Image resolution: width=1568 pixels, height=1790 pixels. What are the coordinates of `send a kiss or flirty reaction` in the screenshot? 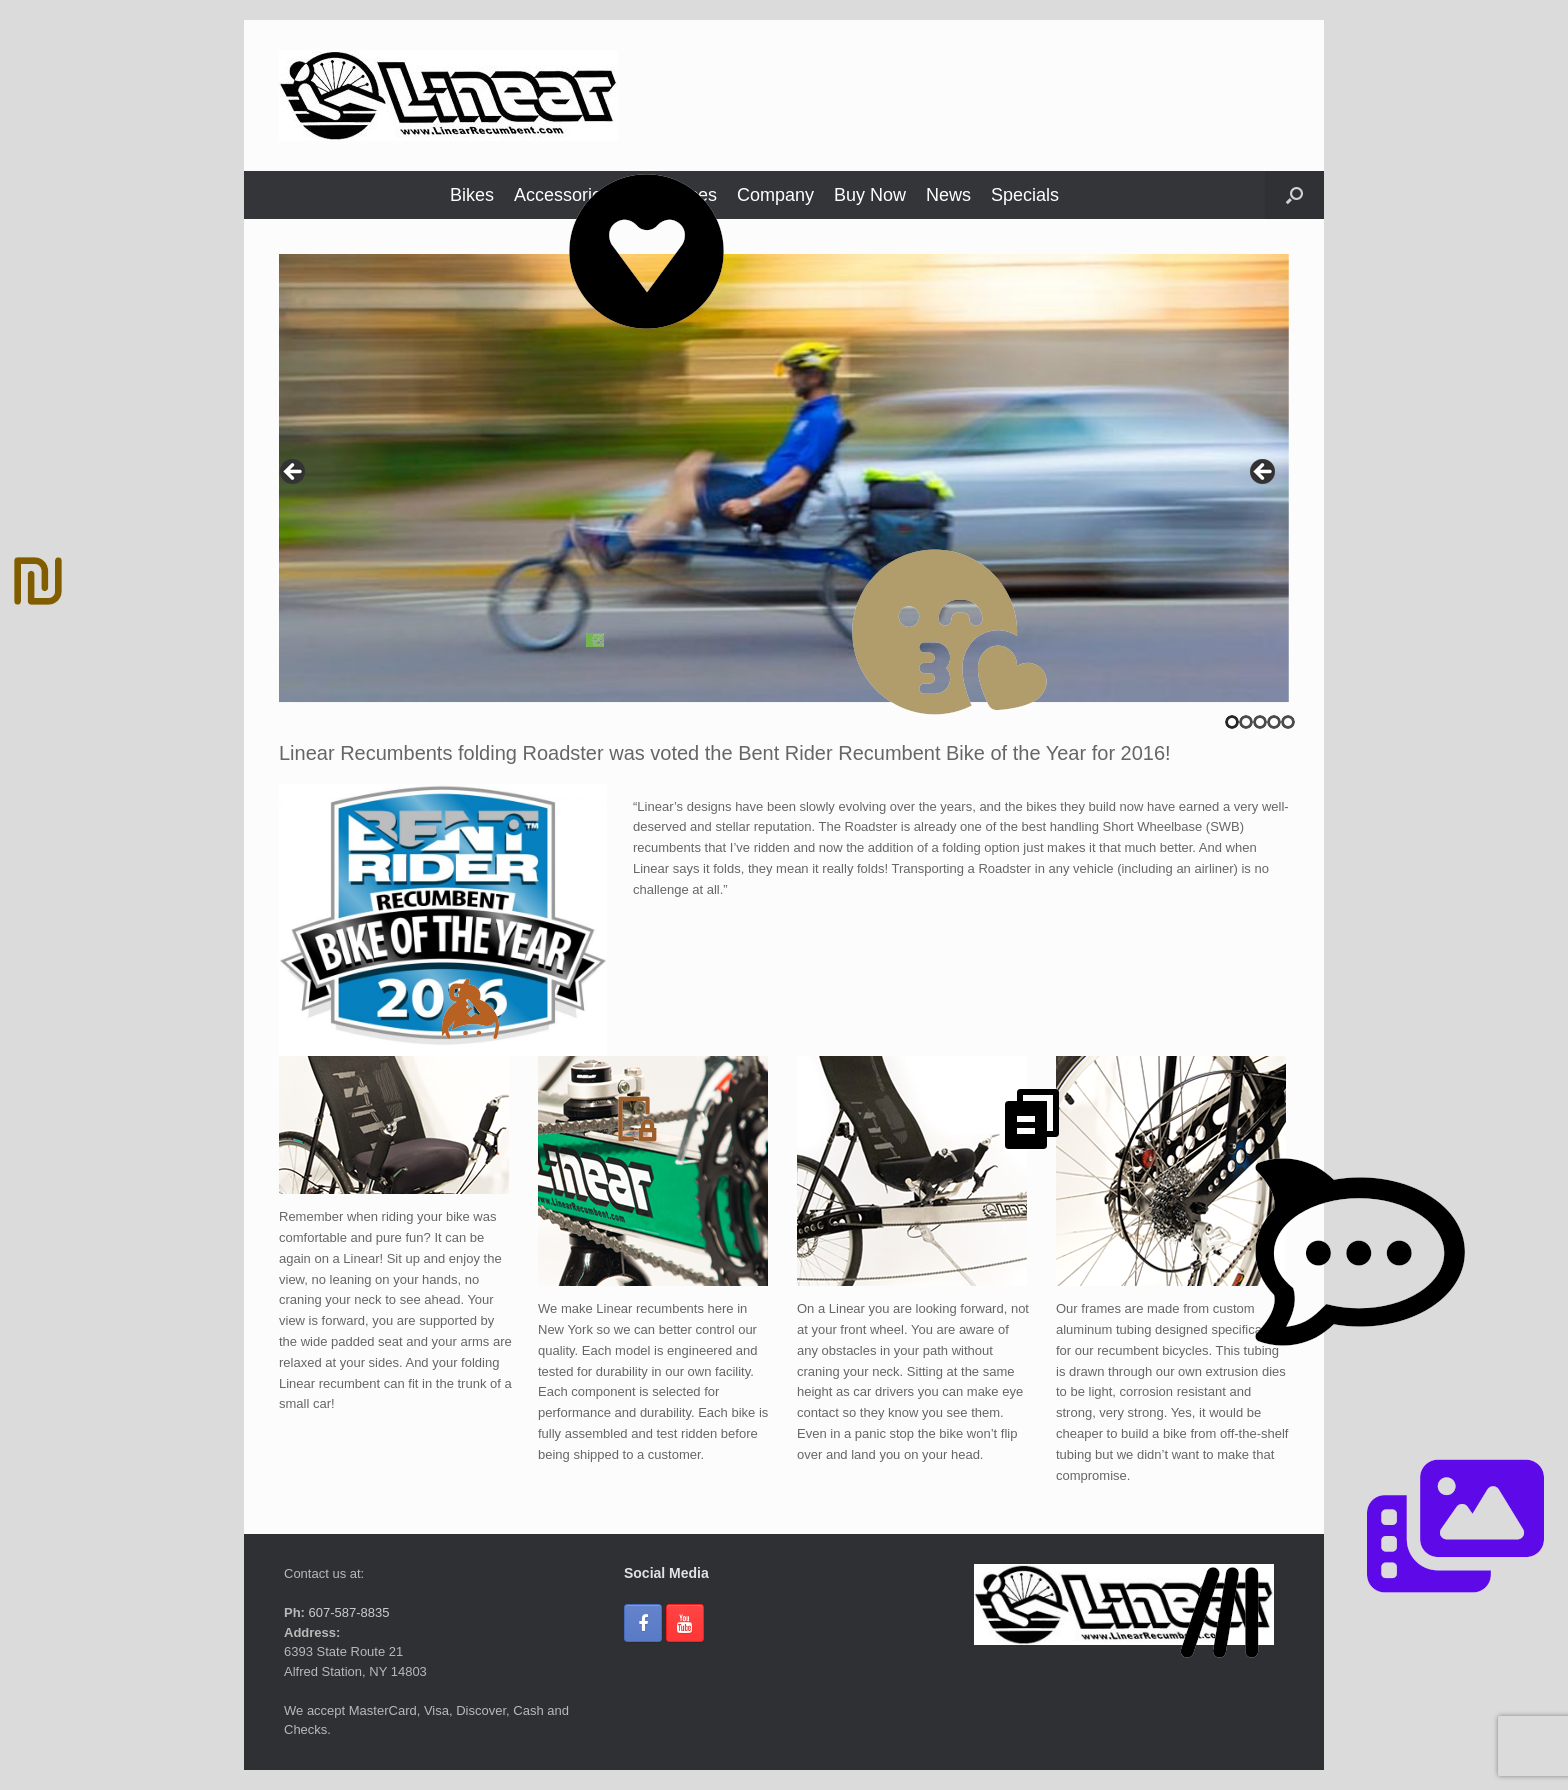 It's located at (945, 632).